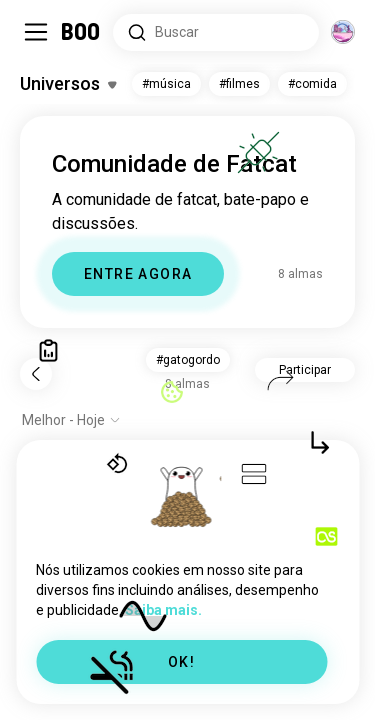 This screenshot has height=720, width=375. I want to click on switch to row layout view, so click(254, 474).